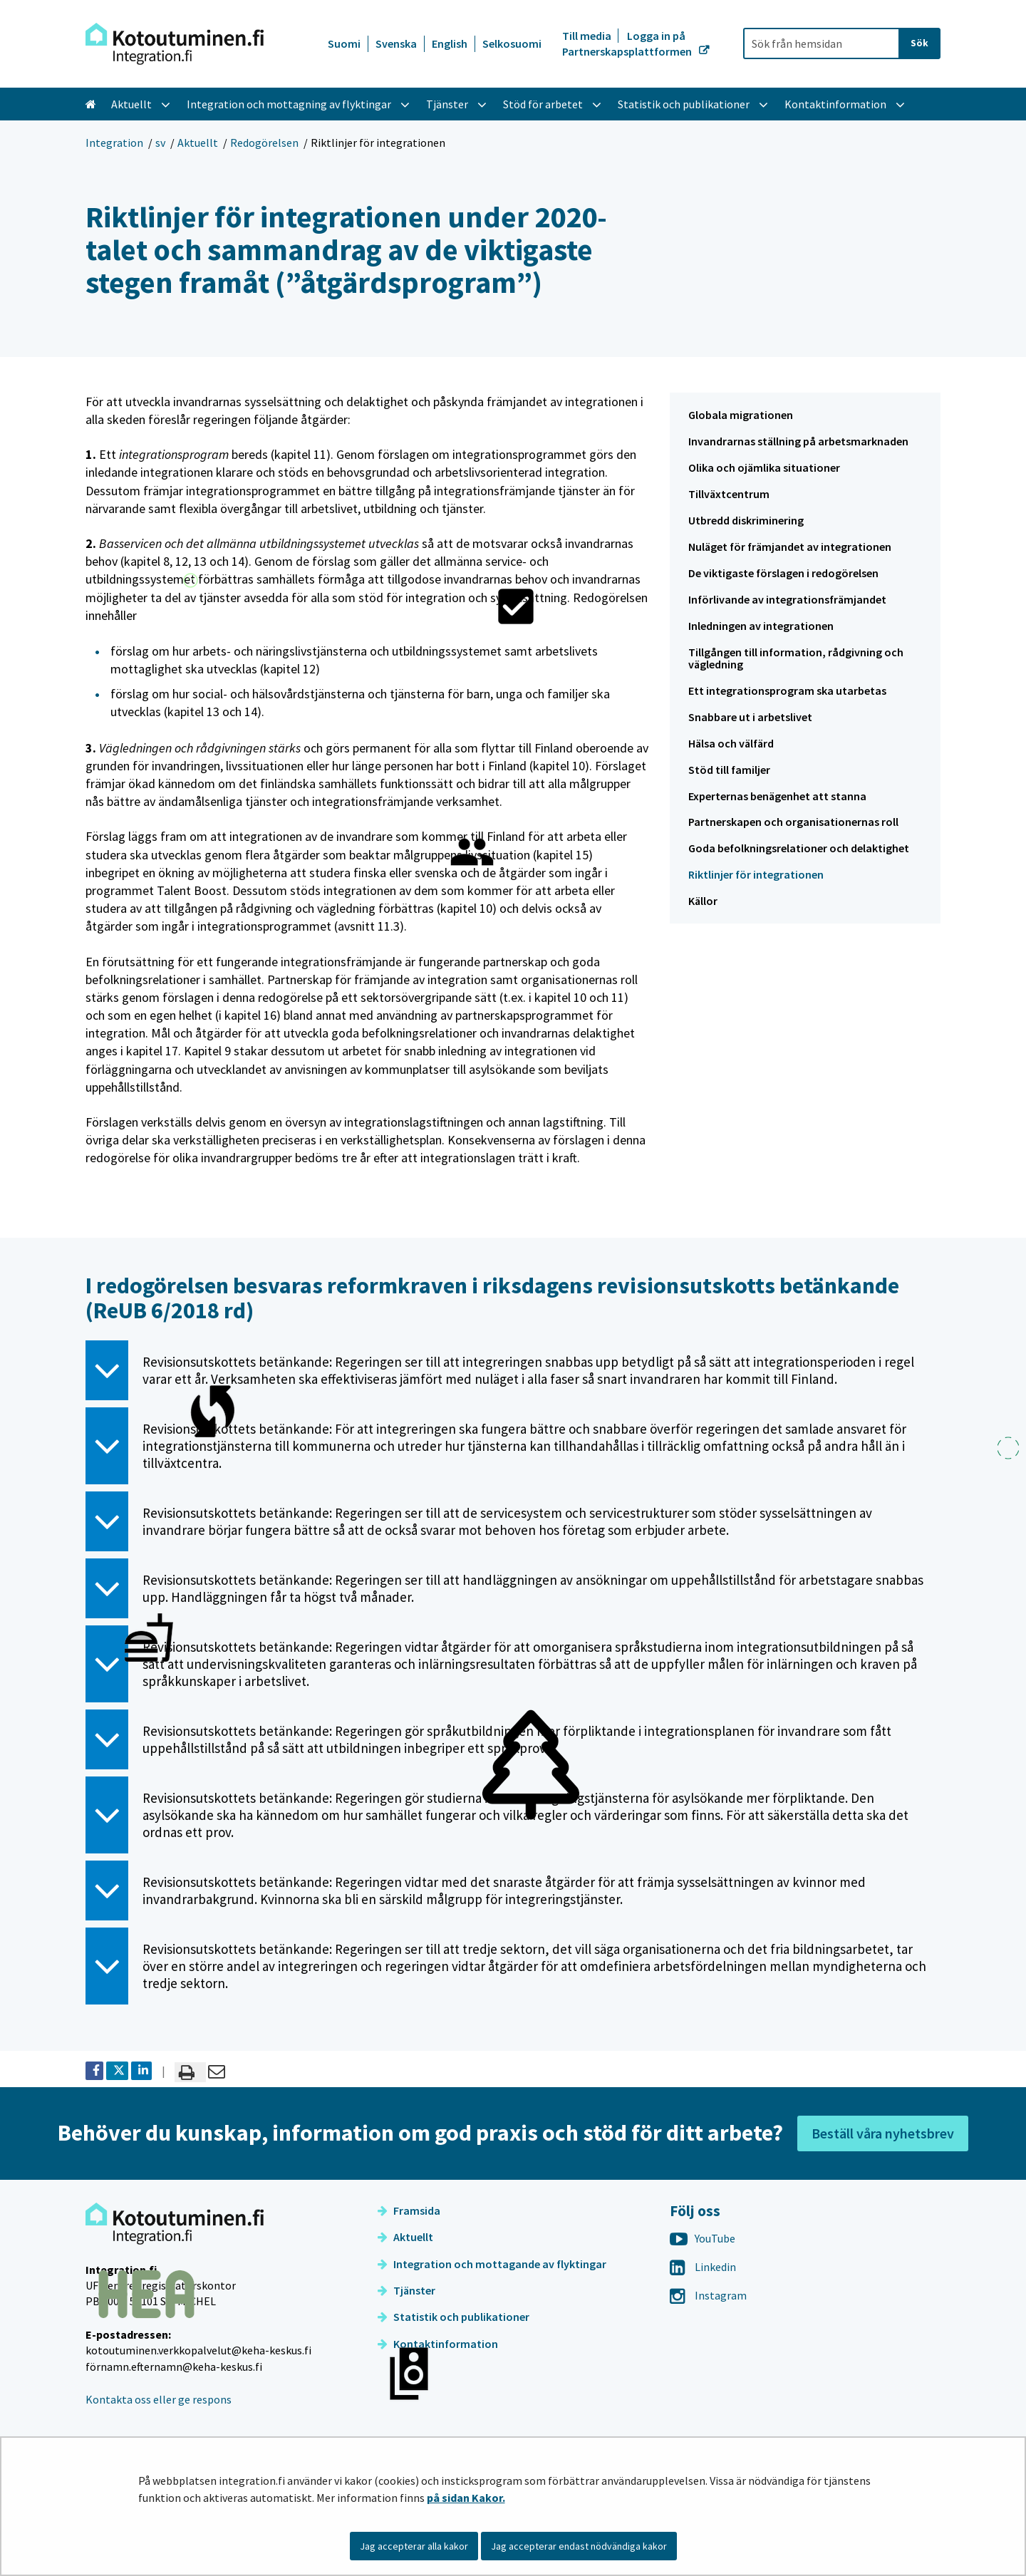  What do you see at coordinates (472, 852) in the screenshot?
I see `view contacts or people list` at bounding box center [472, 852].